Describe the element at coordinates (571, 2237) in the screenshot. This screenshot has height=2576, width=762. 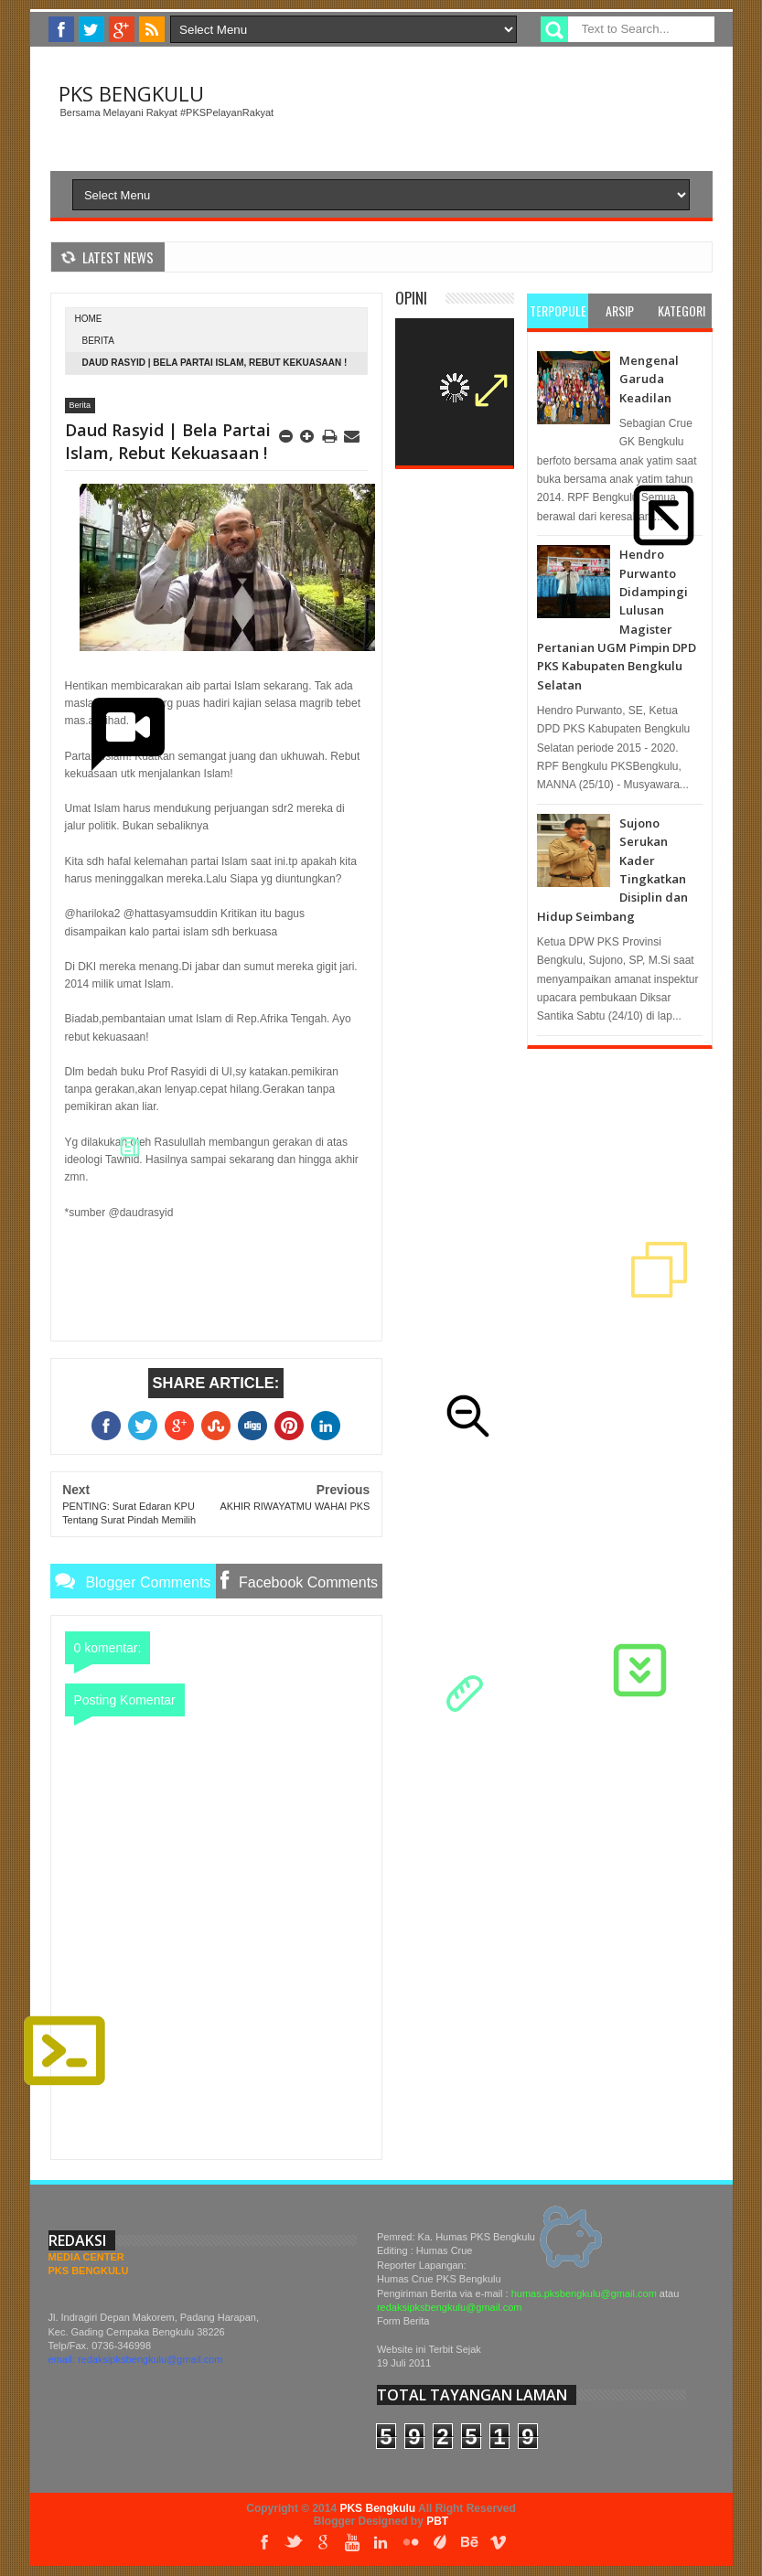
I see `view your savings account` at that location.